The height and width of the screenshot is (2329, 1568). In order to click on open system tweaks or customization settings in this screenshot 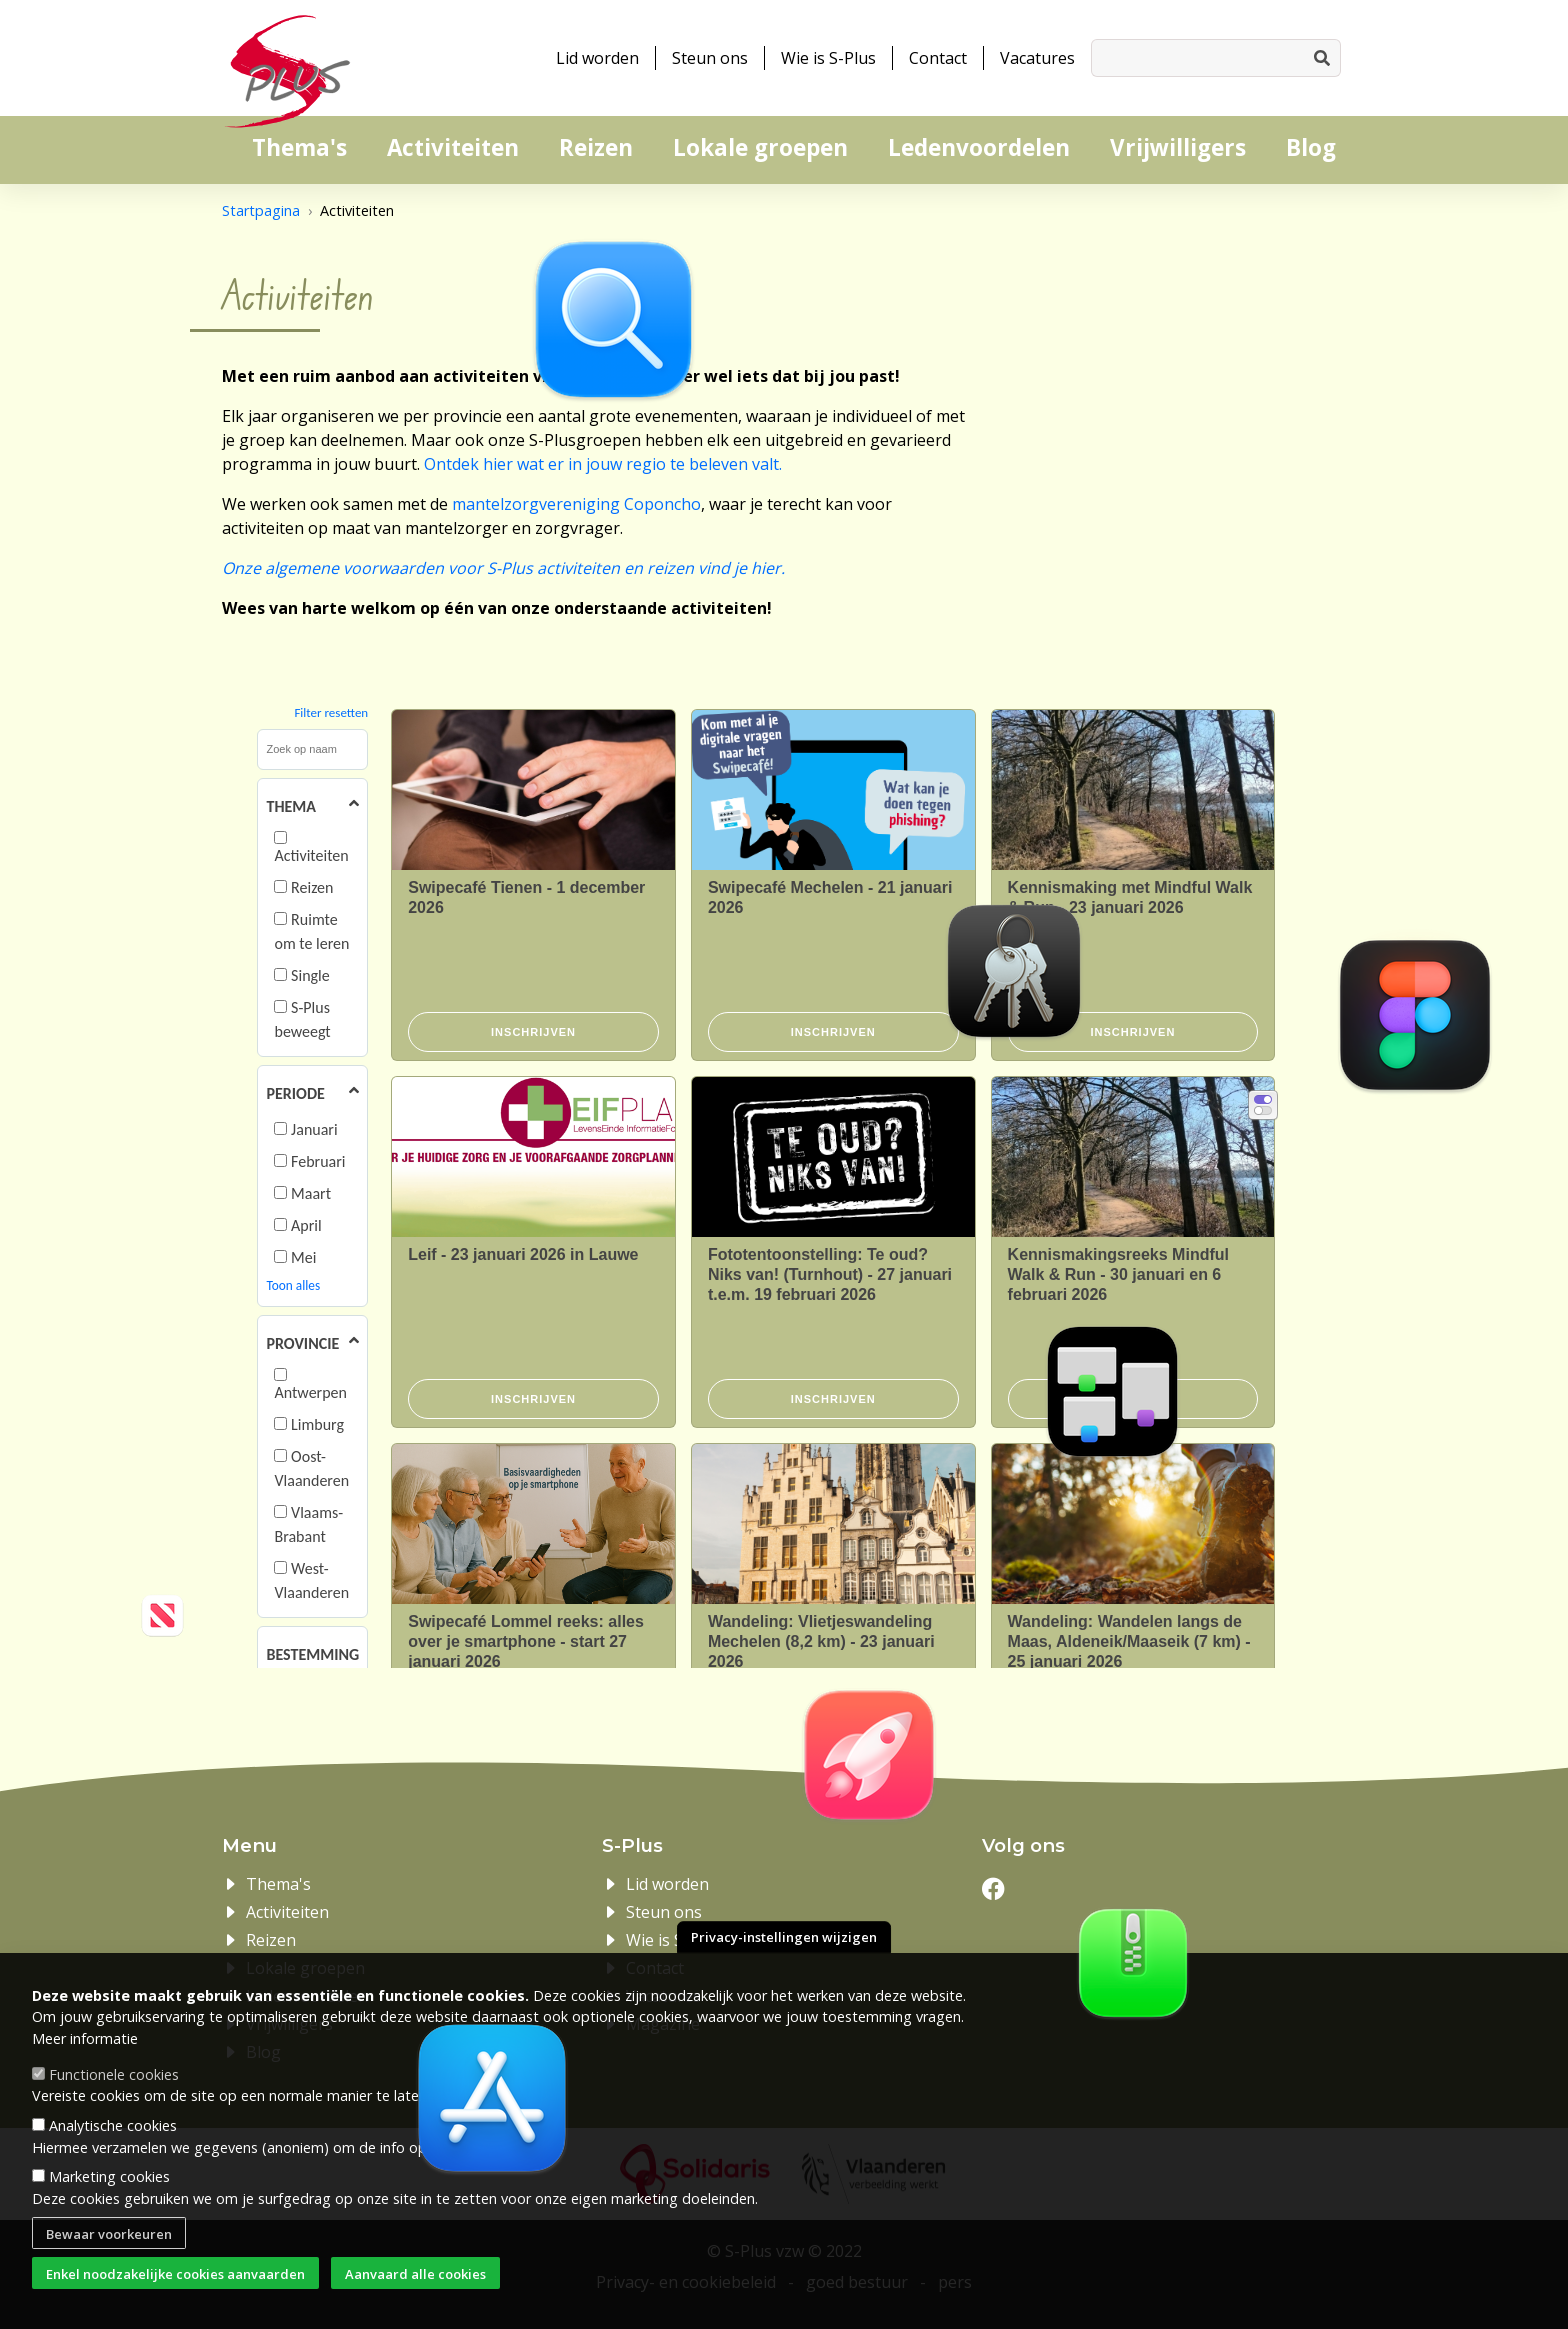, I will do `click(1263, 1105)`.